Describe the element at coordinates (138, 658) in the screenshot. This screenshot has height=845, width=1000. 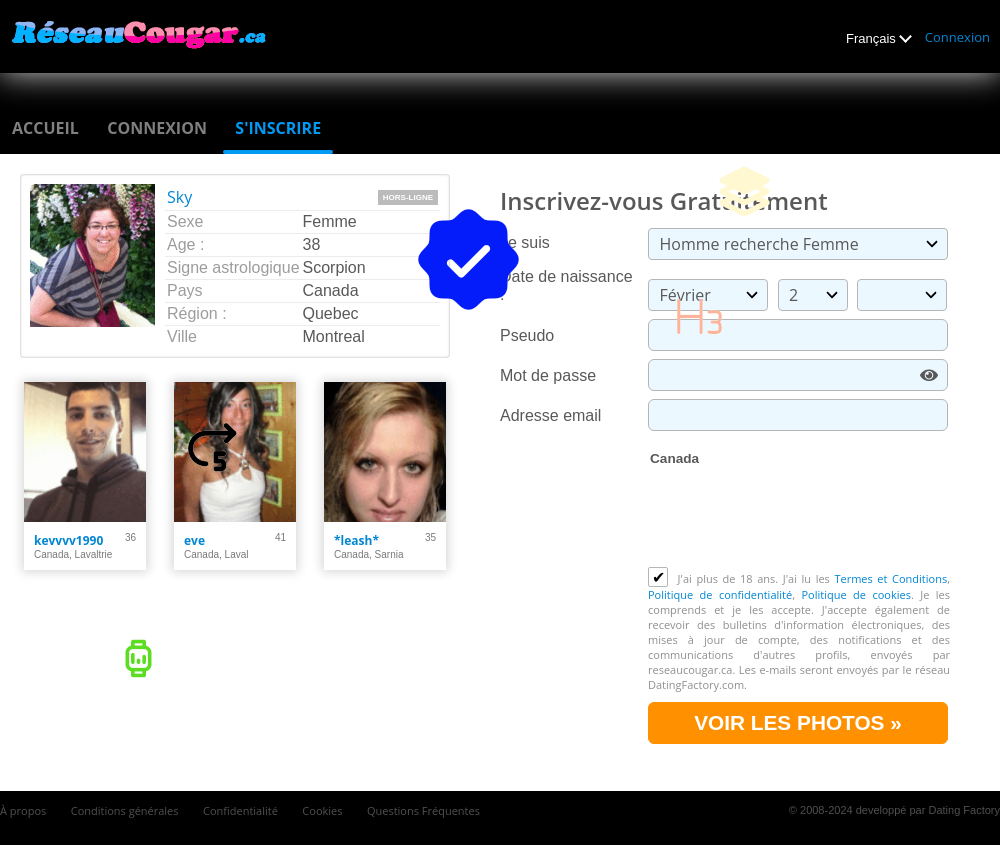
I see `view fitness or health statistics on smartwatch` at that location.